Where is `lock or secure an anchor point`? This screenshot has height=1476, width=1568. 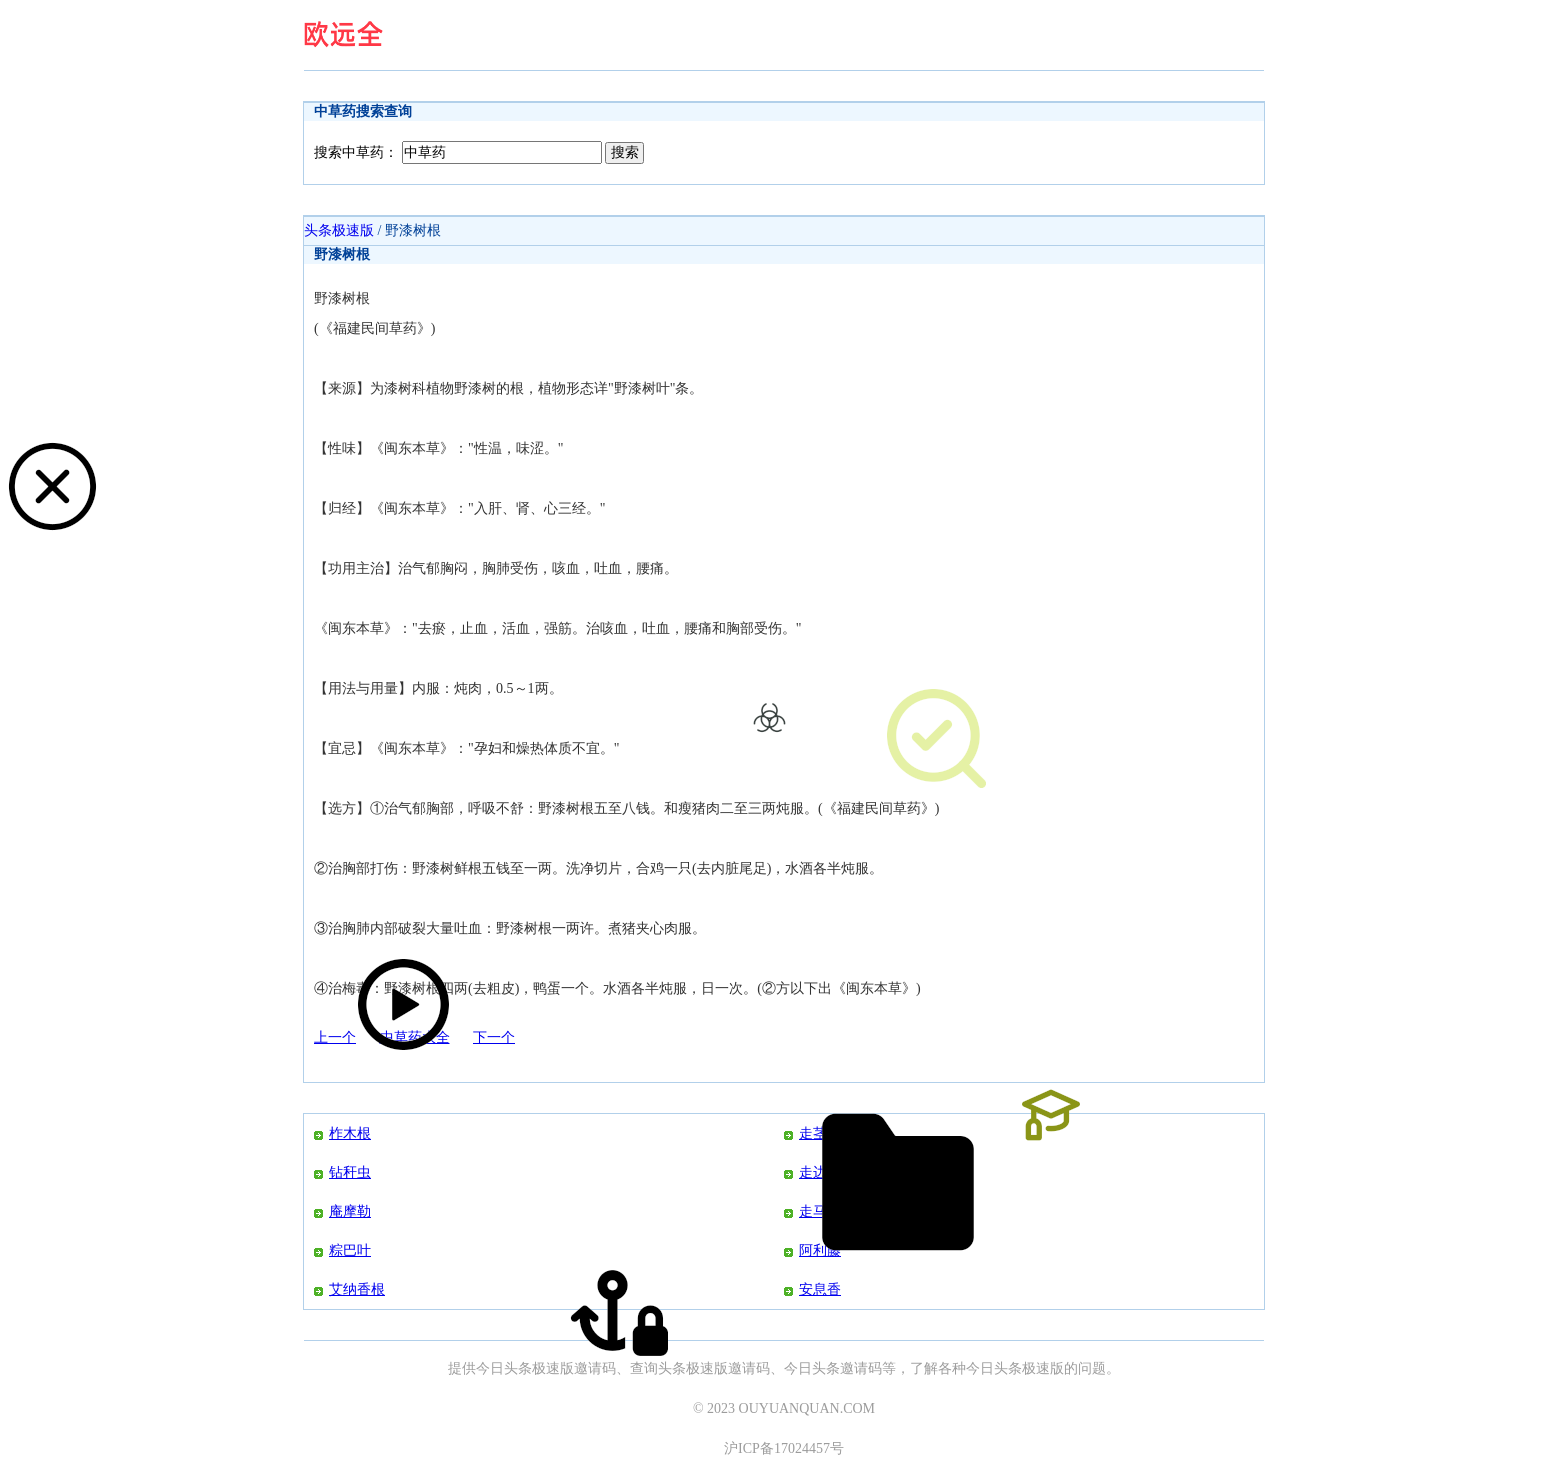 lock or secure an anchor point is located at coordinates (617, 1310).